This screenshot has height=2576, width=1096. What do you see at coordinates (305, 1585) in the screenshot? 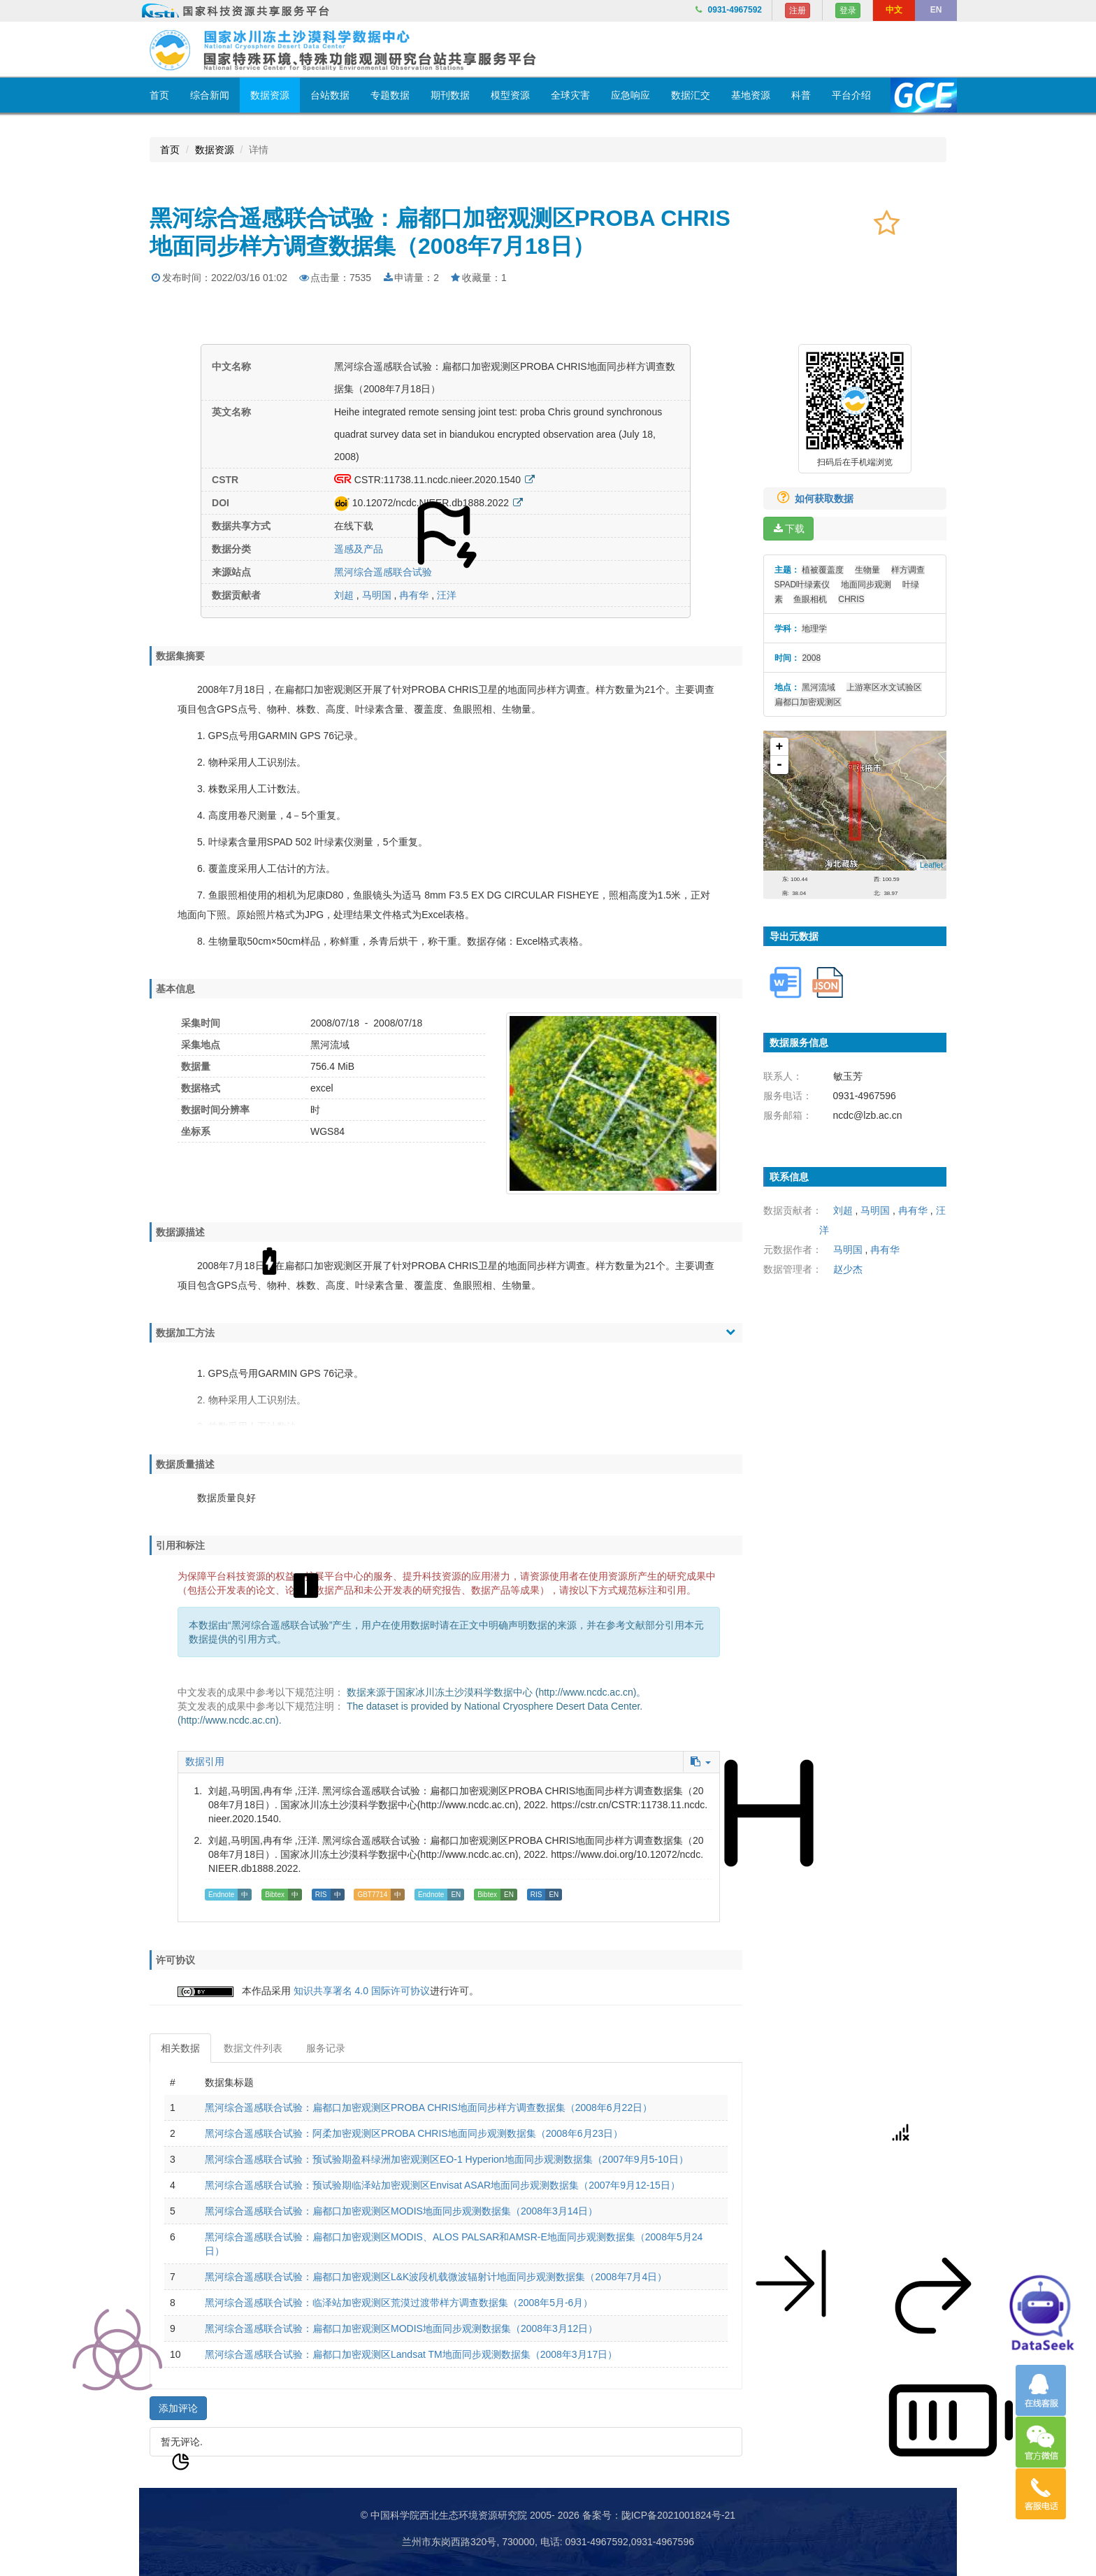
I see `vertical divider or separator element` at bounding box center [305, 1585].